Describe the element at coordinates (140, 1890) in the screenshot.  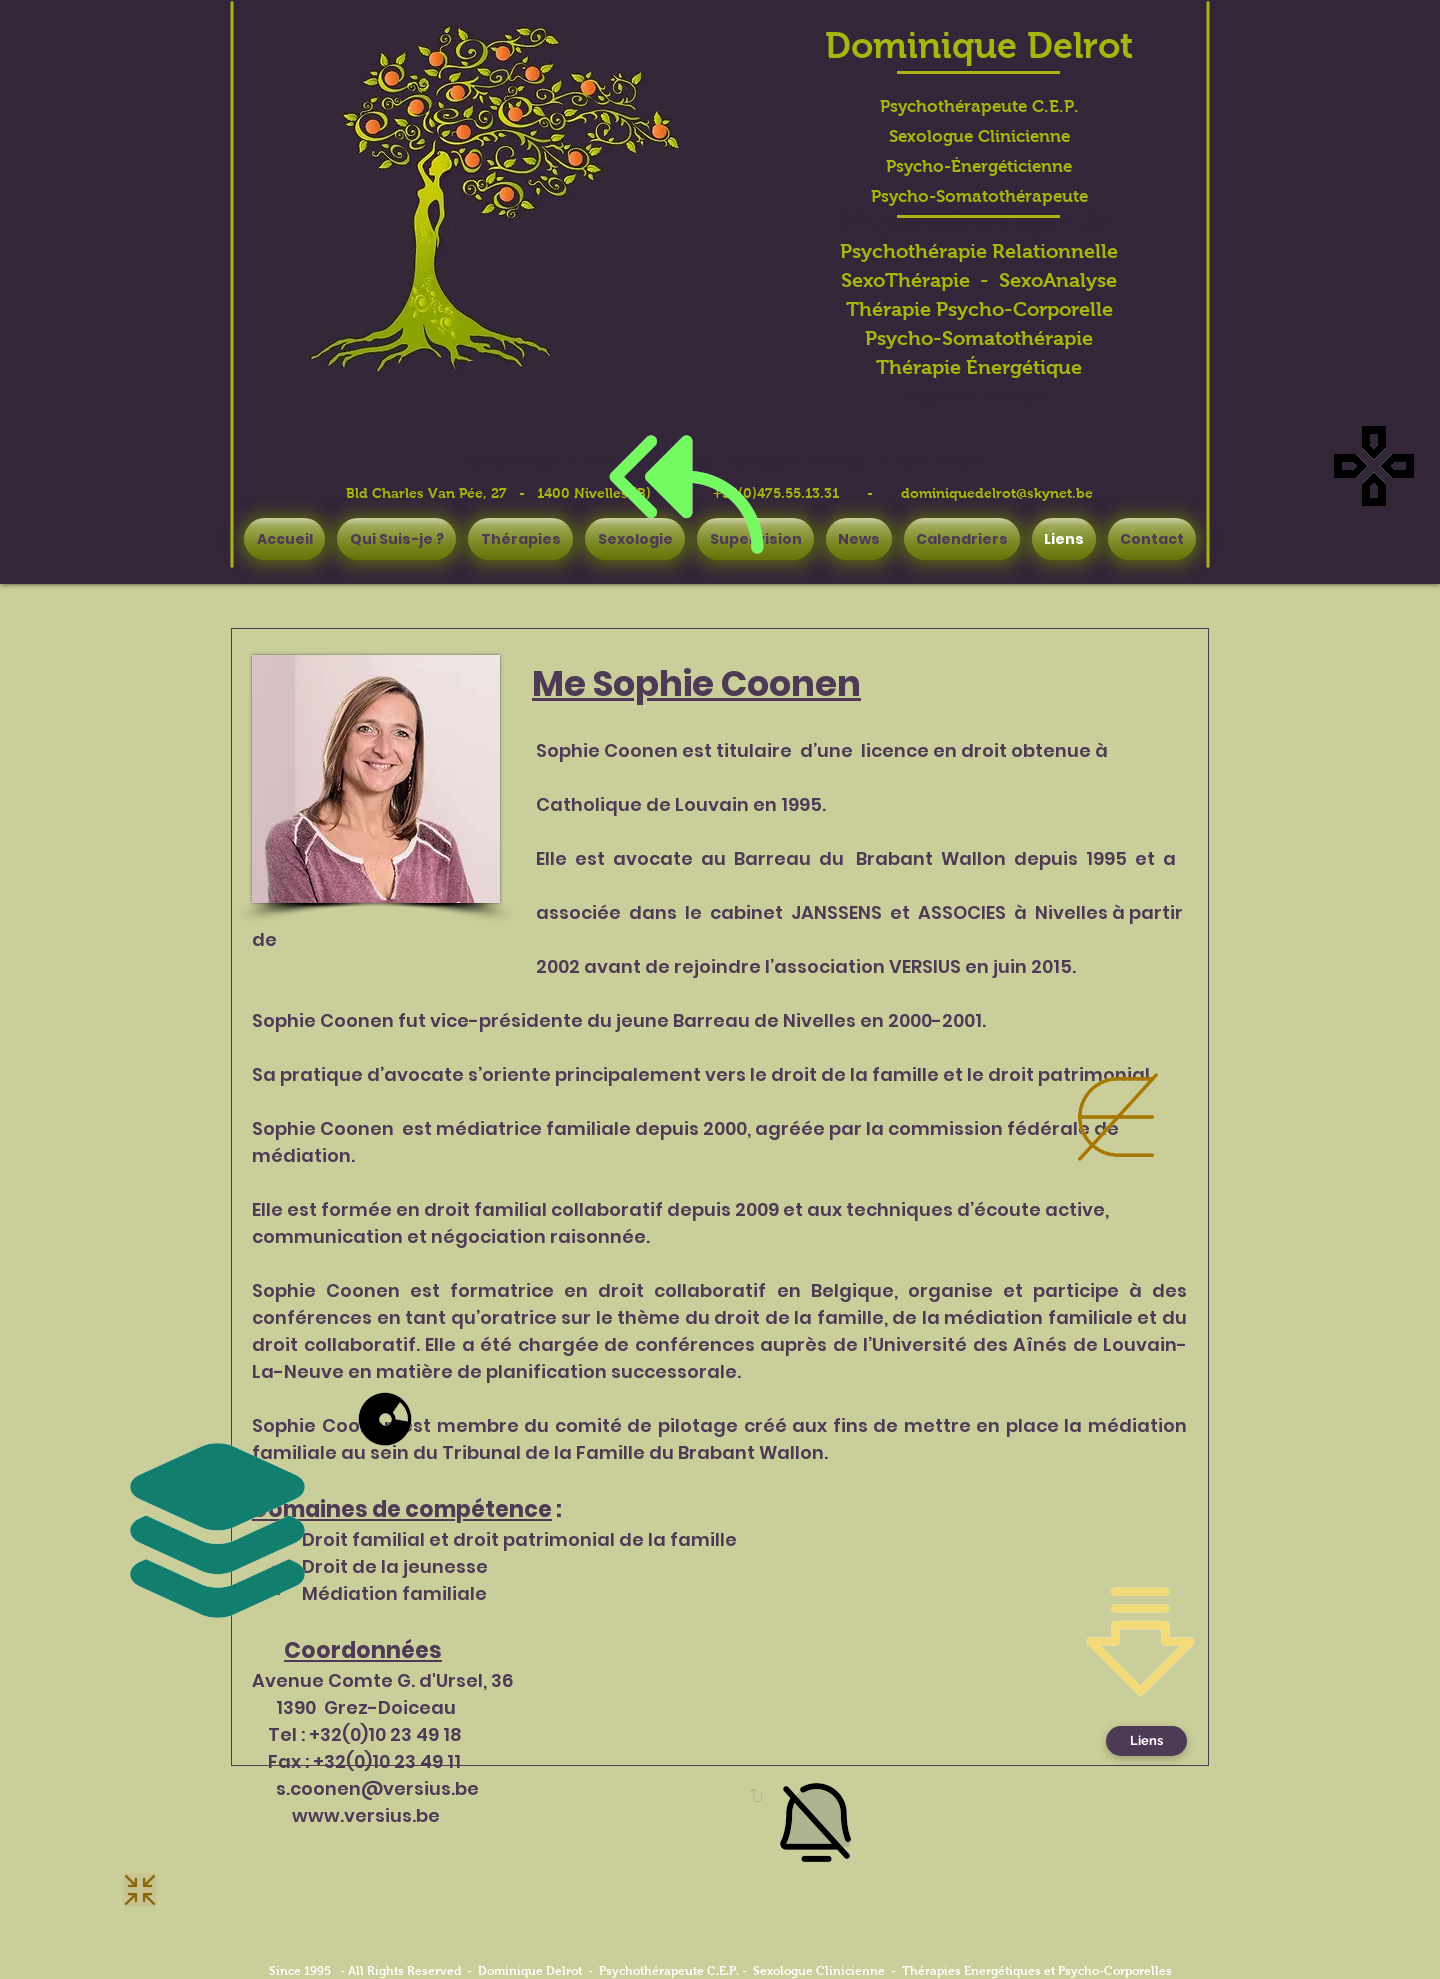
I see `exit fullscreen mode` at that location.